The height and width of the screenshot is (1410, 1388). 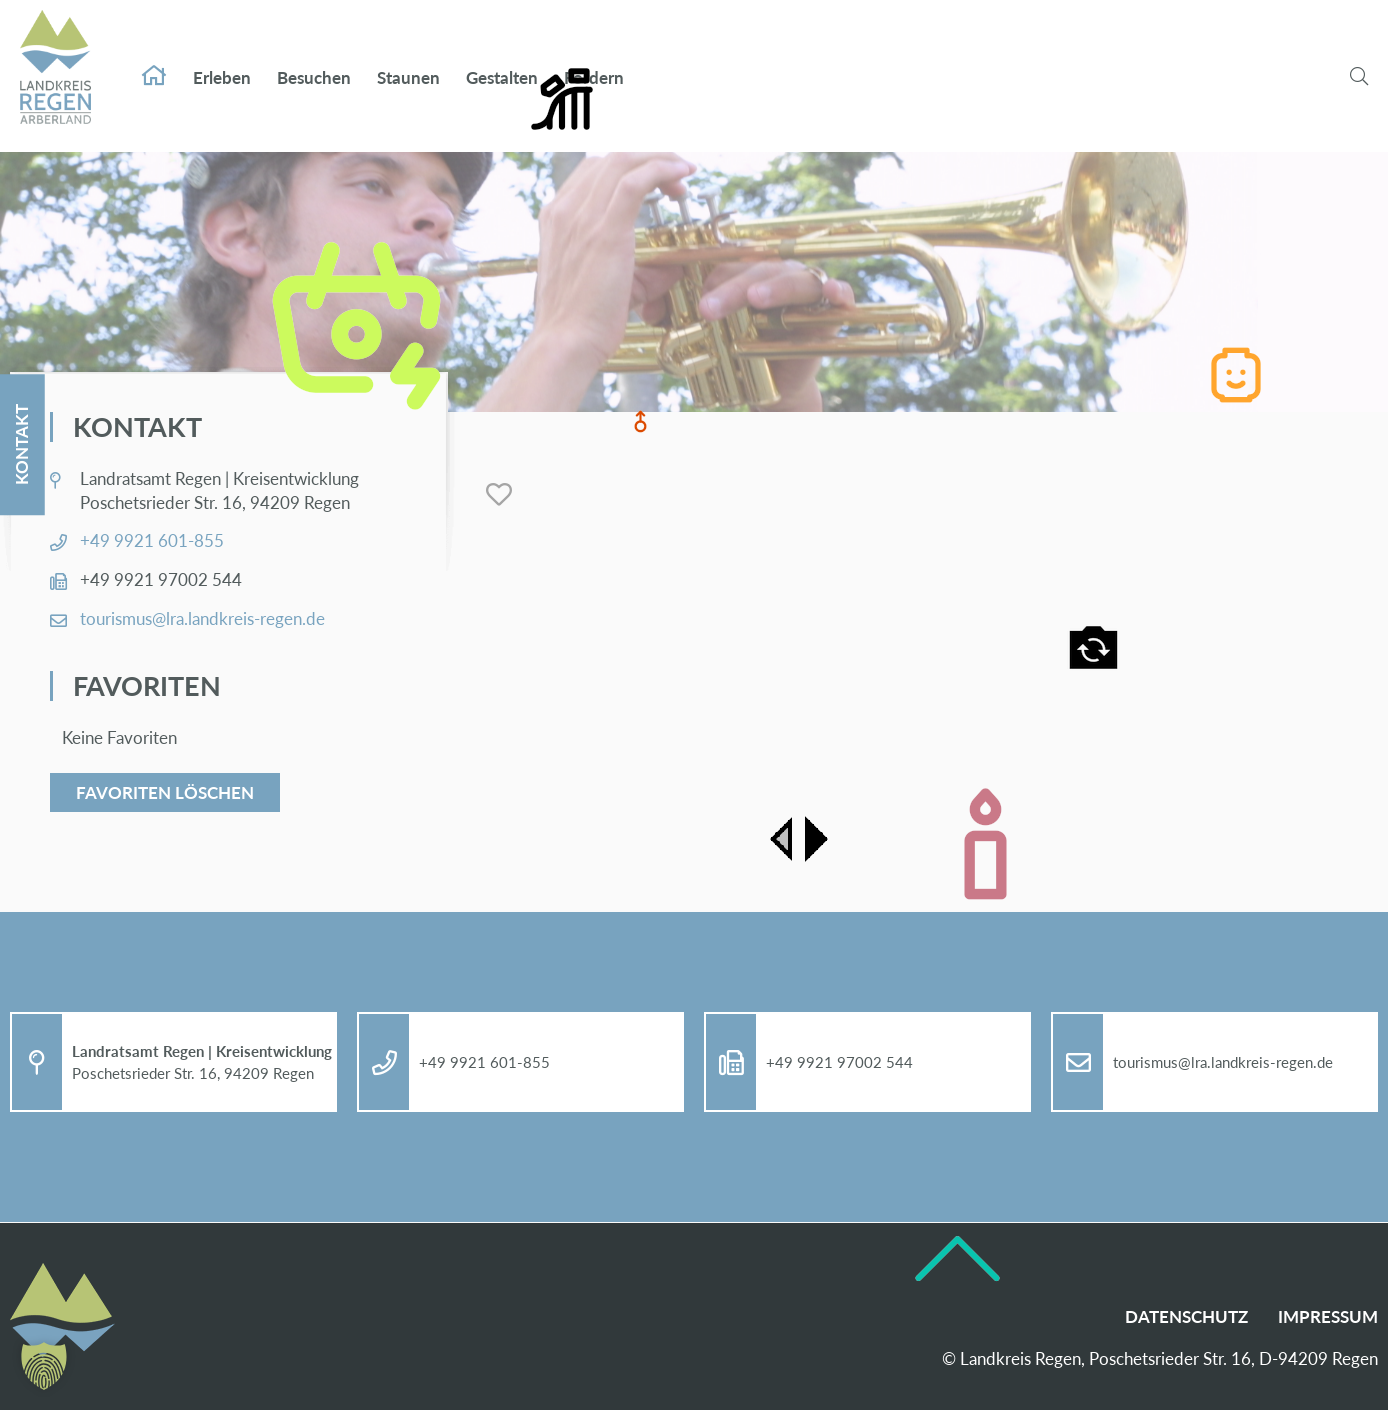 What do you see at coordinates (356, 317) in the screenshot?
I see `quick purchase or express checkout` at bounding box center [356, 317].